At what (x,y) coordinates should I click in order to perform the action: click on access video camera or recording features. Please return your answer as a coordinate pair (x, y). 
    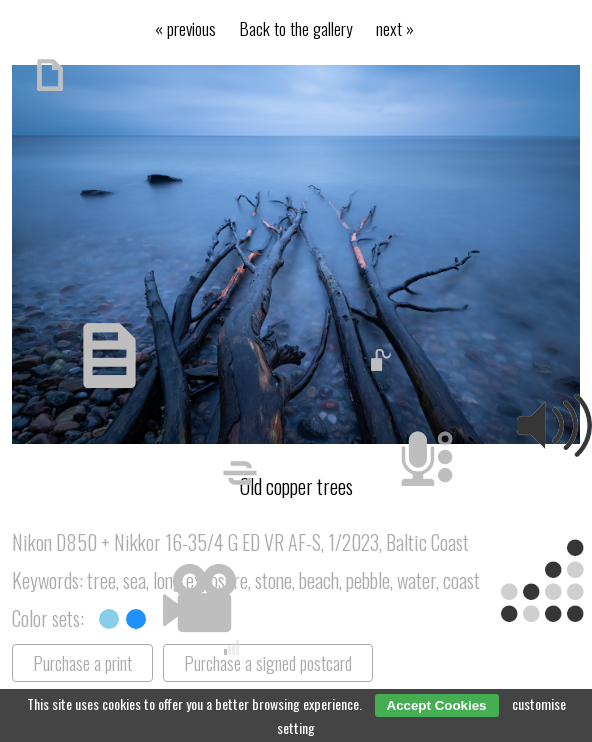
    Looking at the image, I should click on (202, 598).